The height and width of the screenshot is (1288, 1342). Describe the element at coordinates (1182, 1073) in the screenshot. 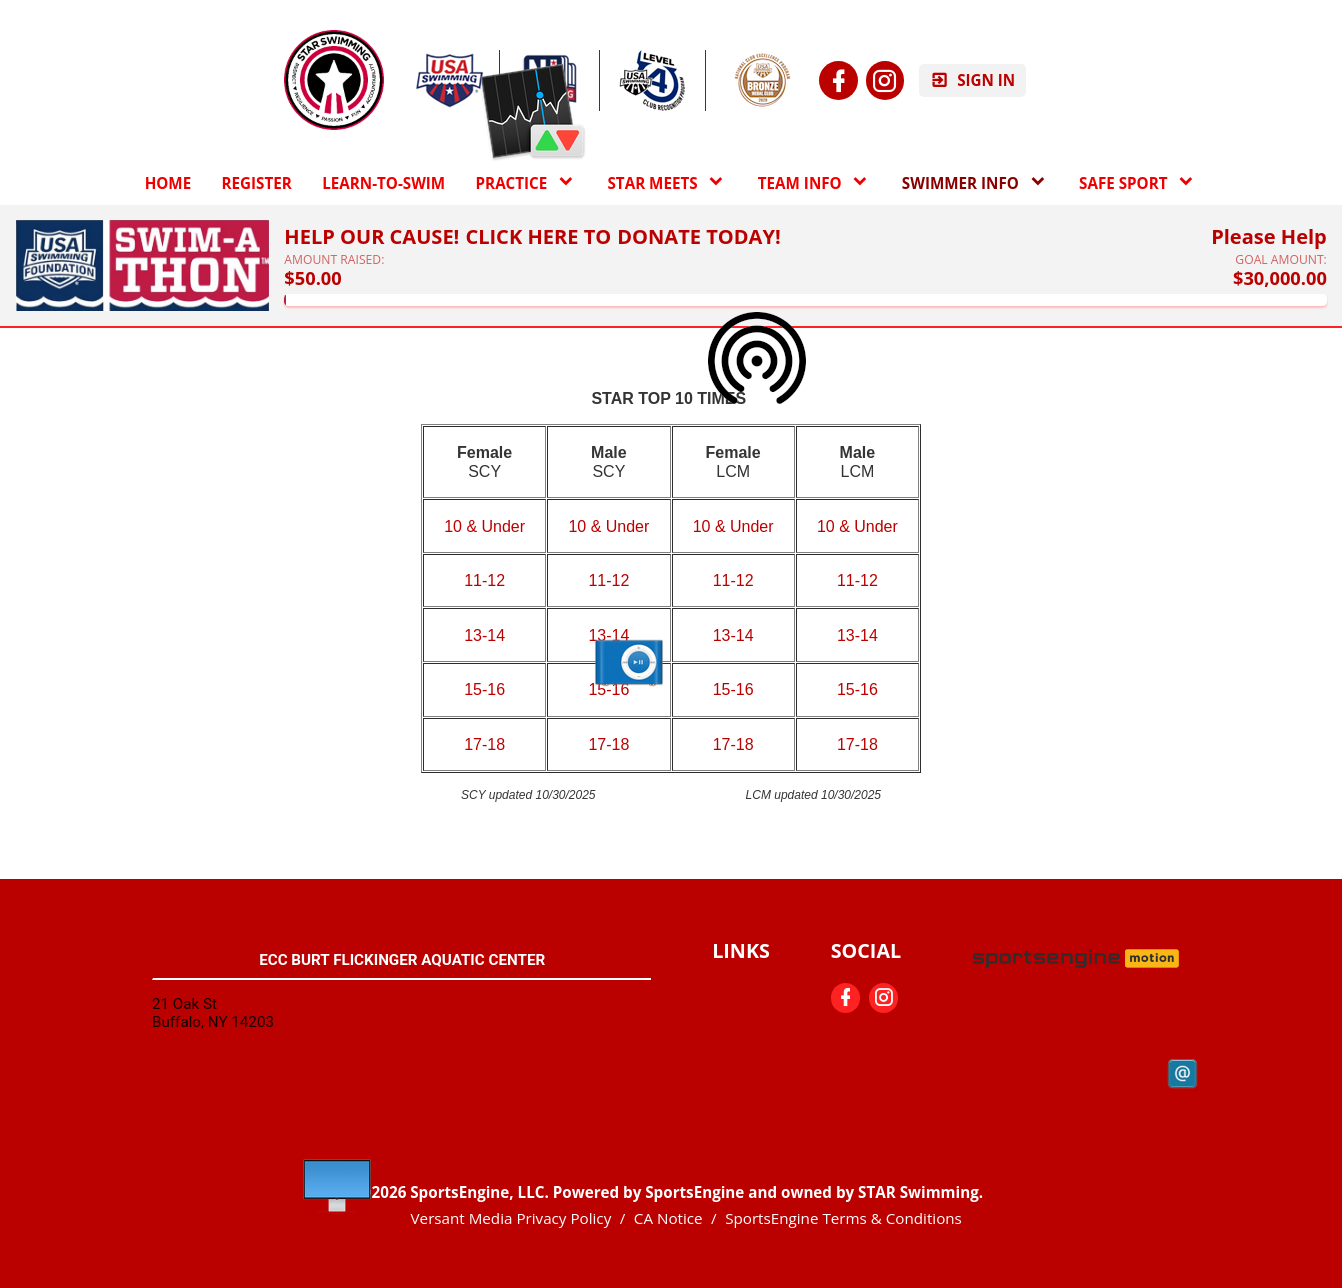

I see `access online accounts settings` at that location.